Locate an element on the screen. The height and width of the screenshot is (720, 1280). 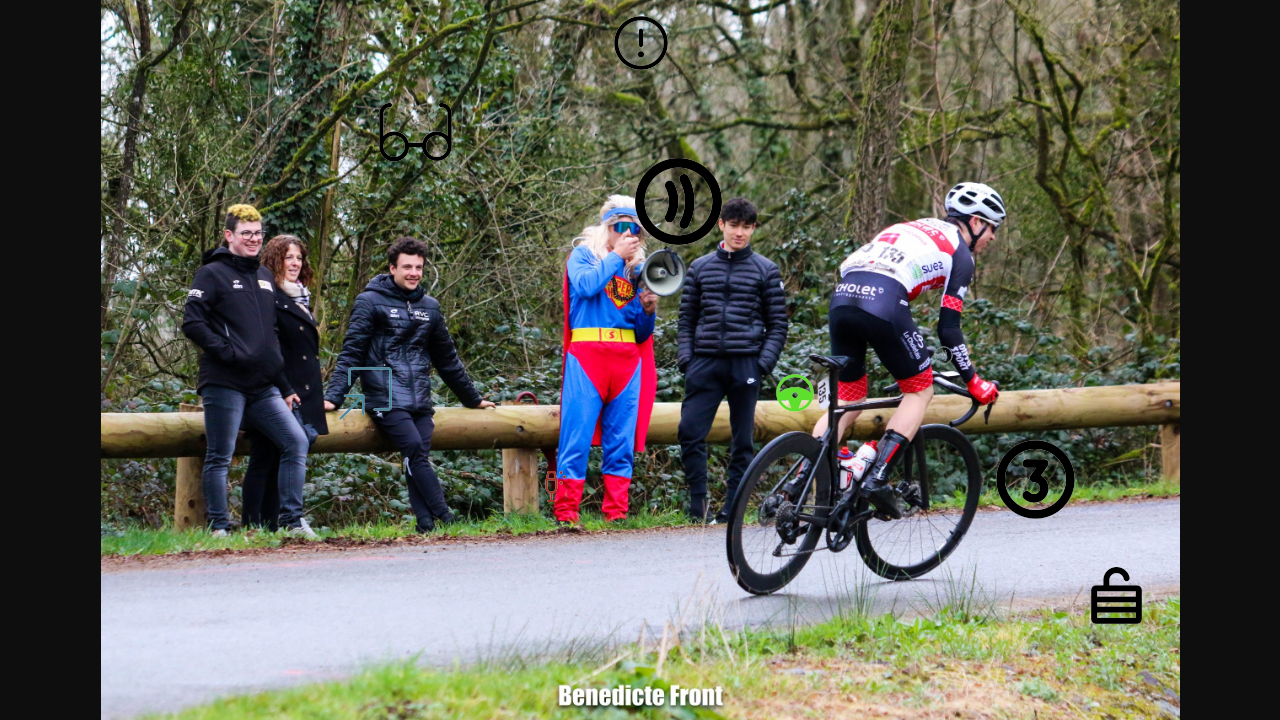
indicates step three in a multi-step process is located at coordinates (1035, 479).